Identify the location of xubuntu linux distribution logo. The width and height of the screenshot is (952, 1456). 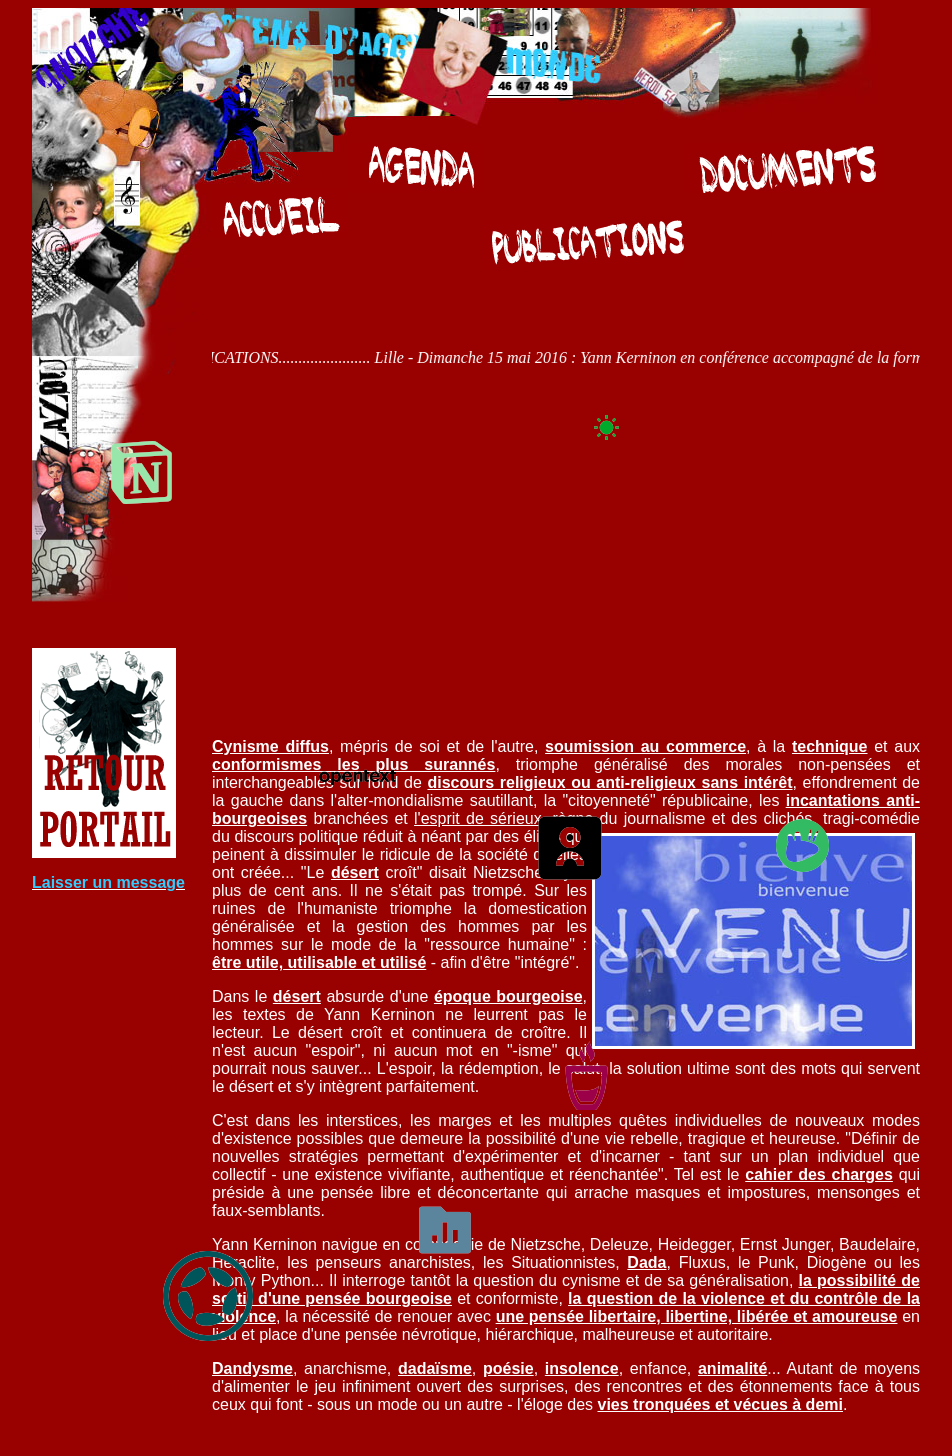
(802, 845).